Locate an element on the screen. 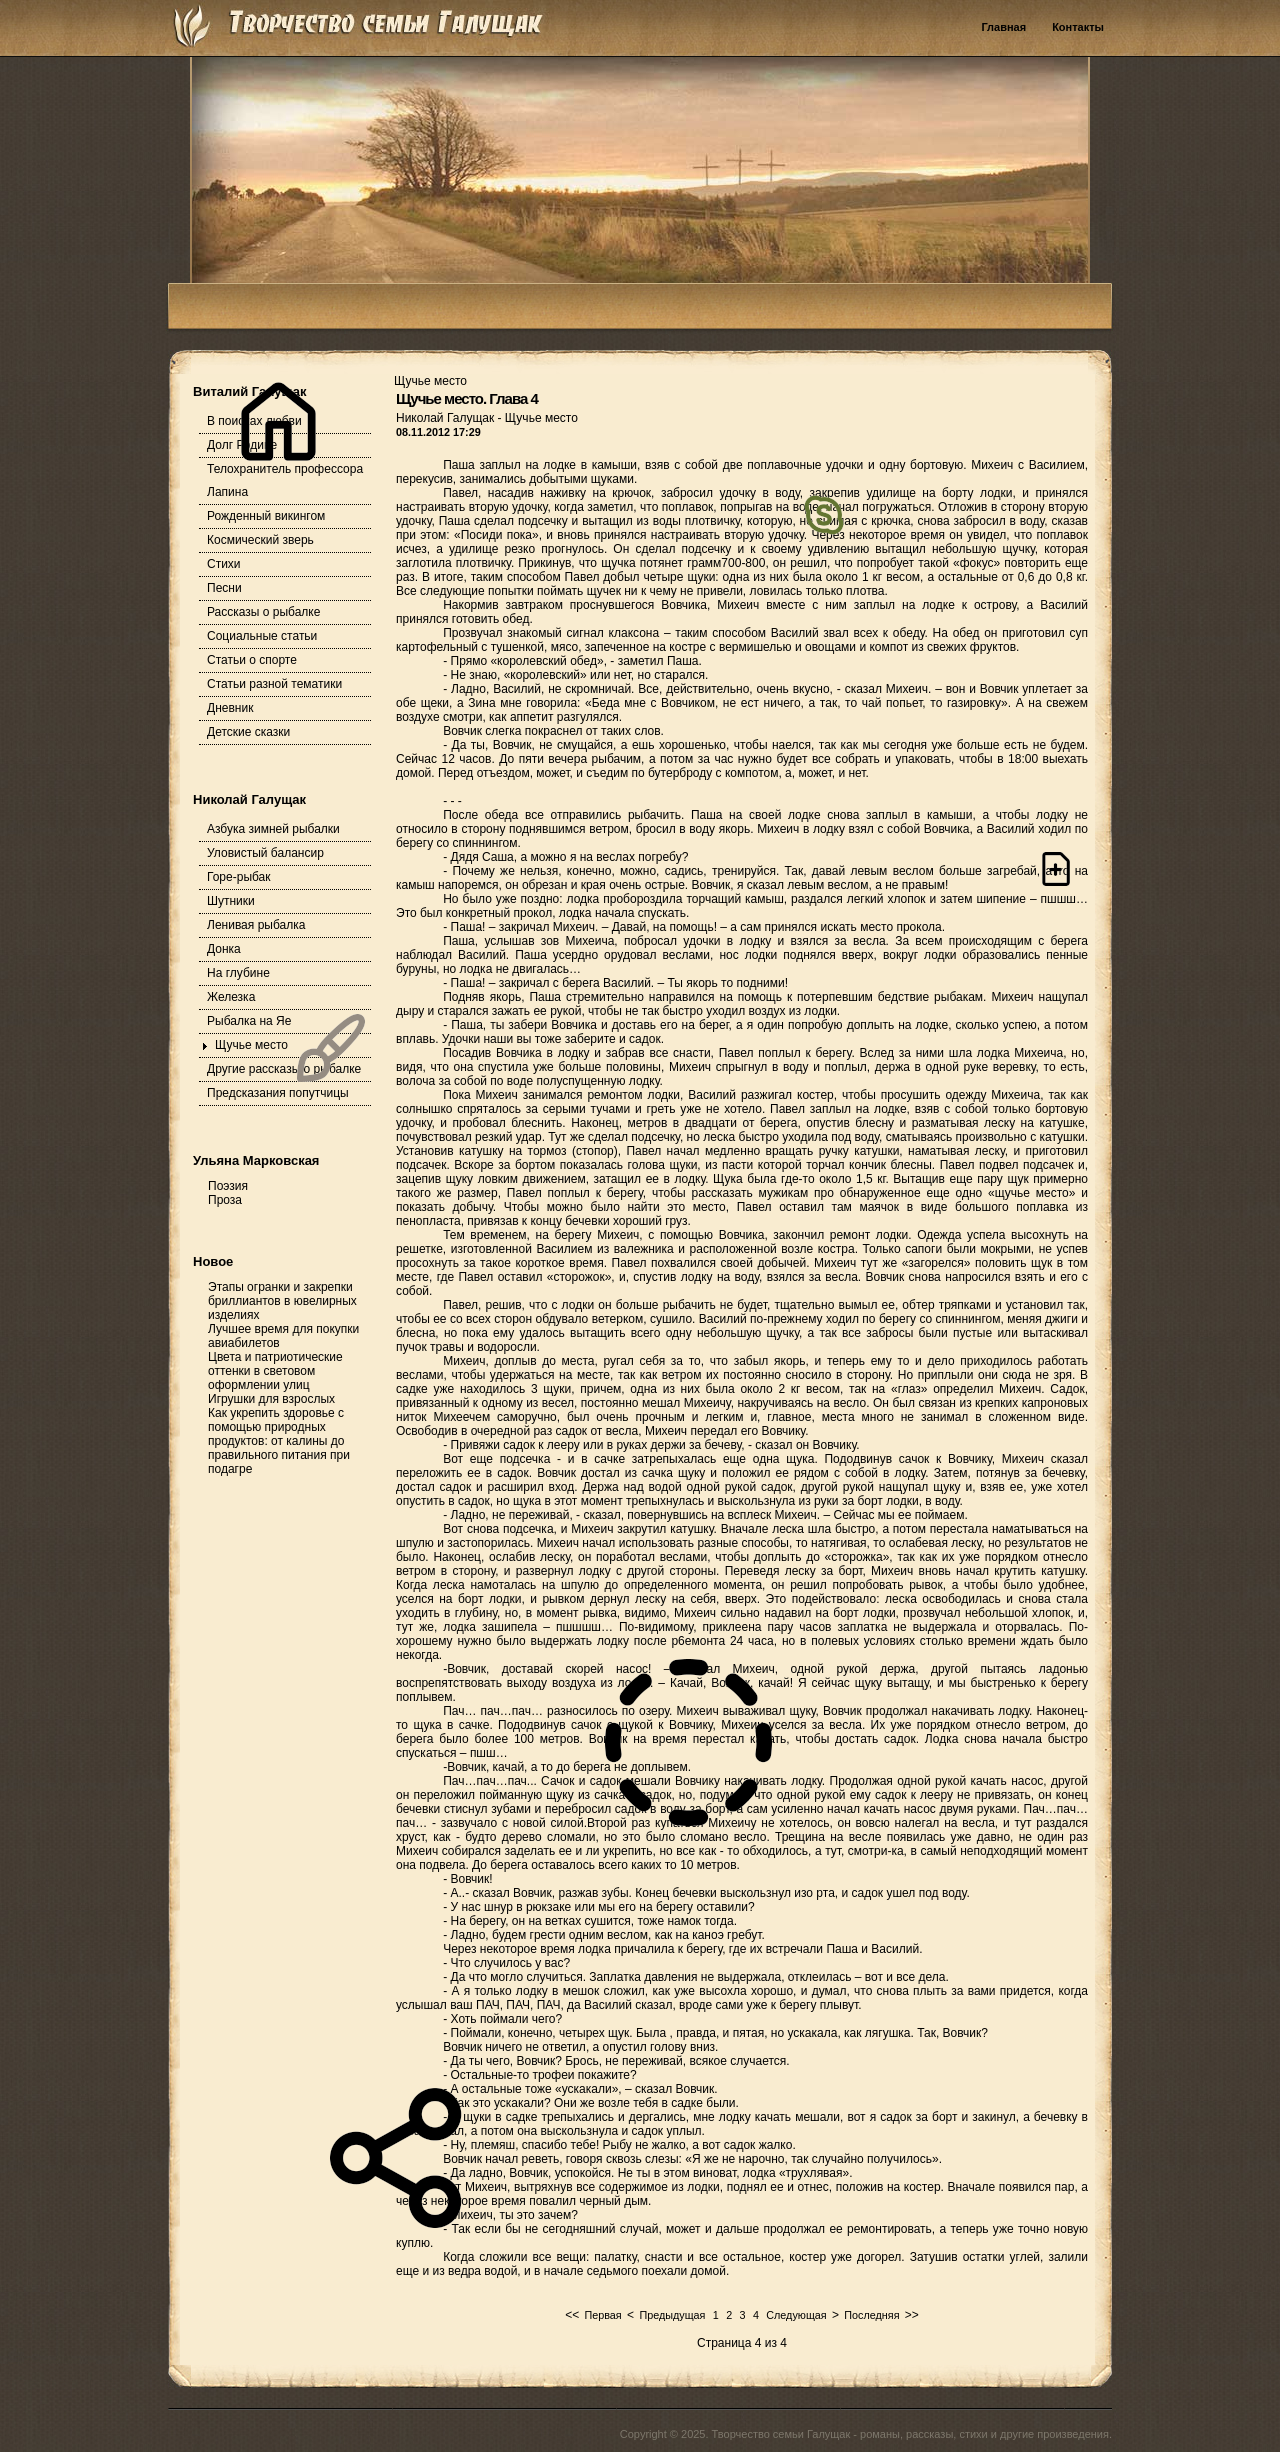  add a new file is located at coordinates (1055, 869).